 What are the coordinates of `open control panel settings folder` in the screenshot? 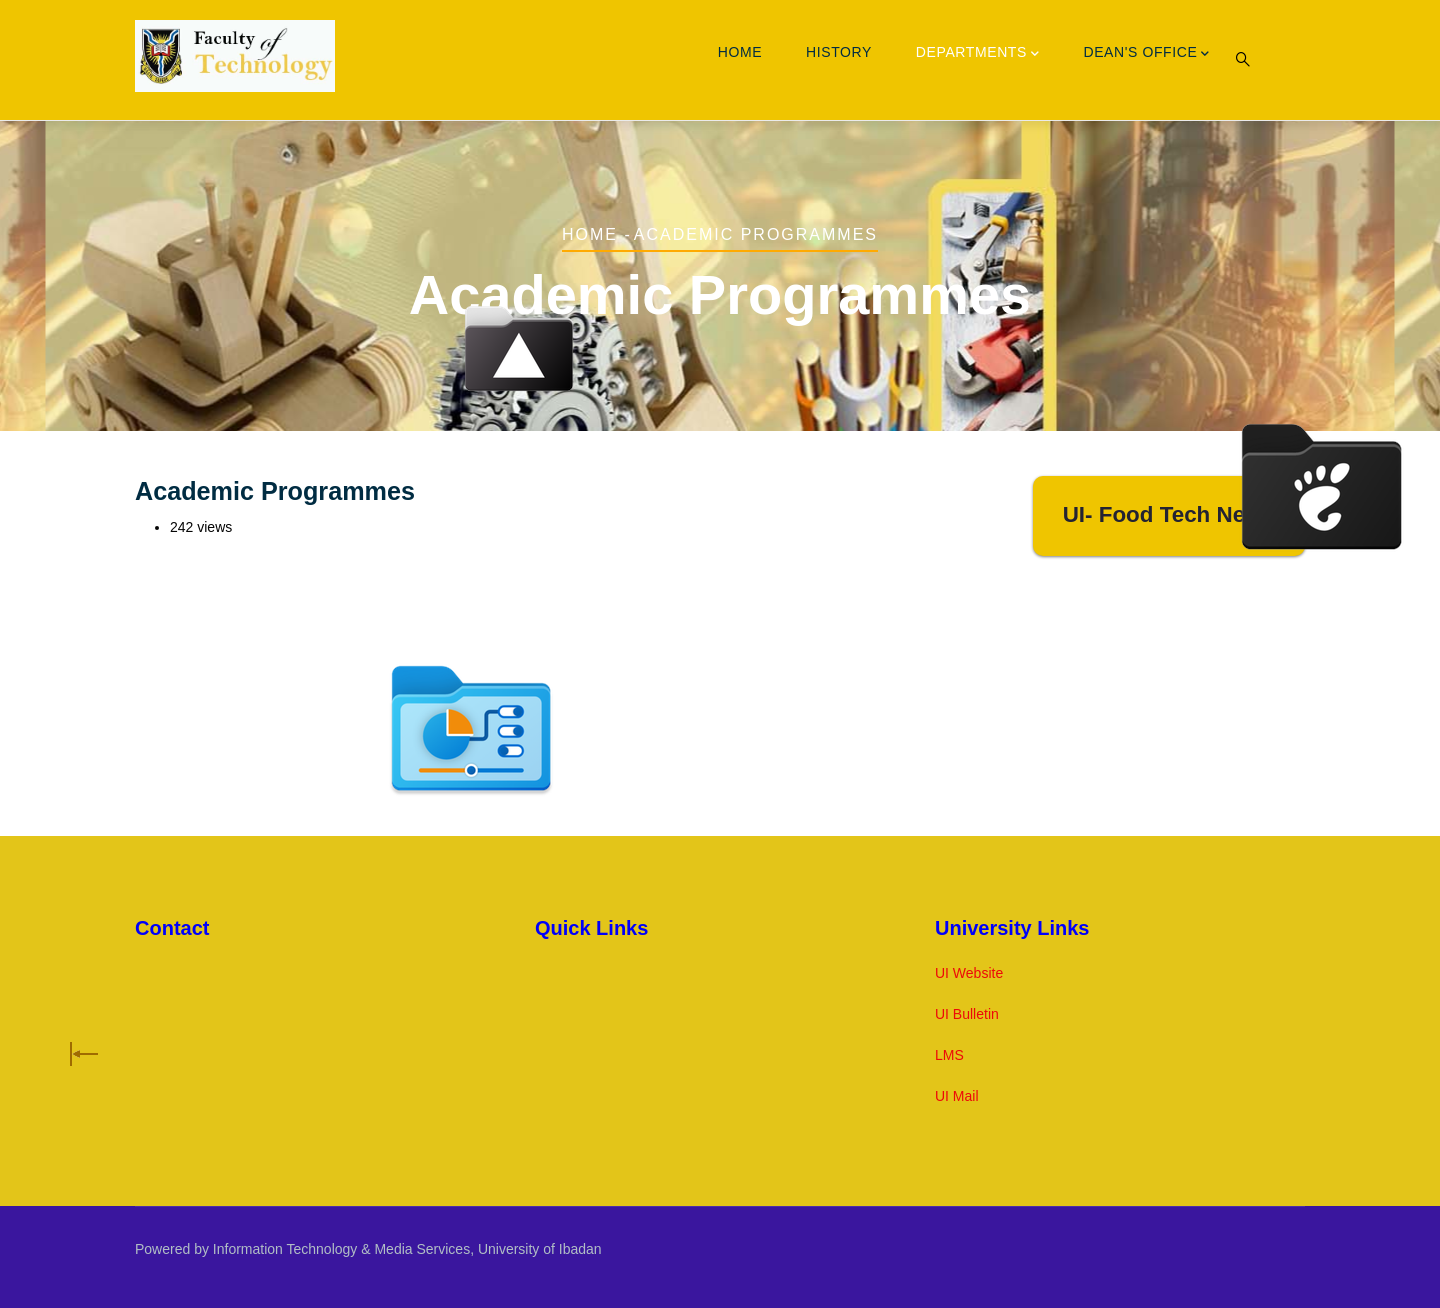 It's located at (470, 732).